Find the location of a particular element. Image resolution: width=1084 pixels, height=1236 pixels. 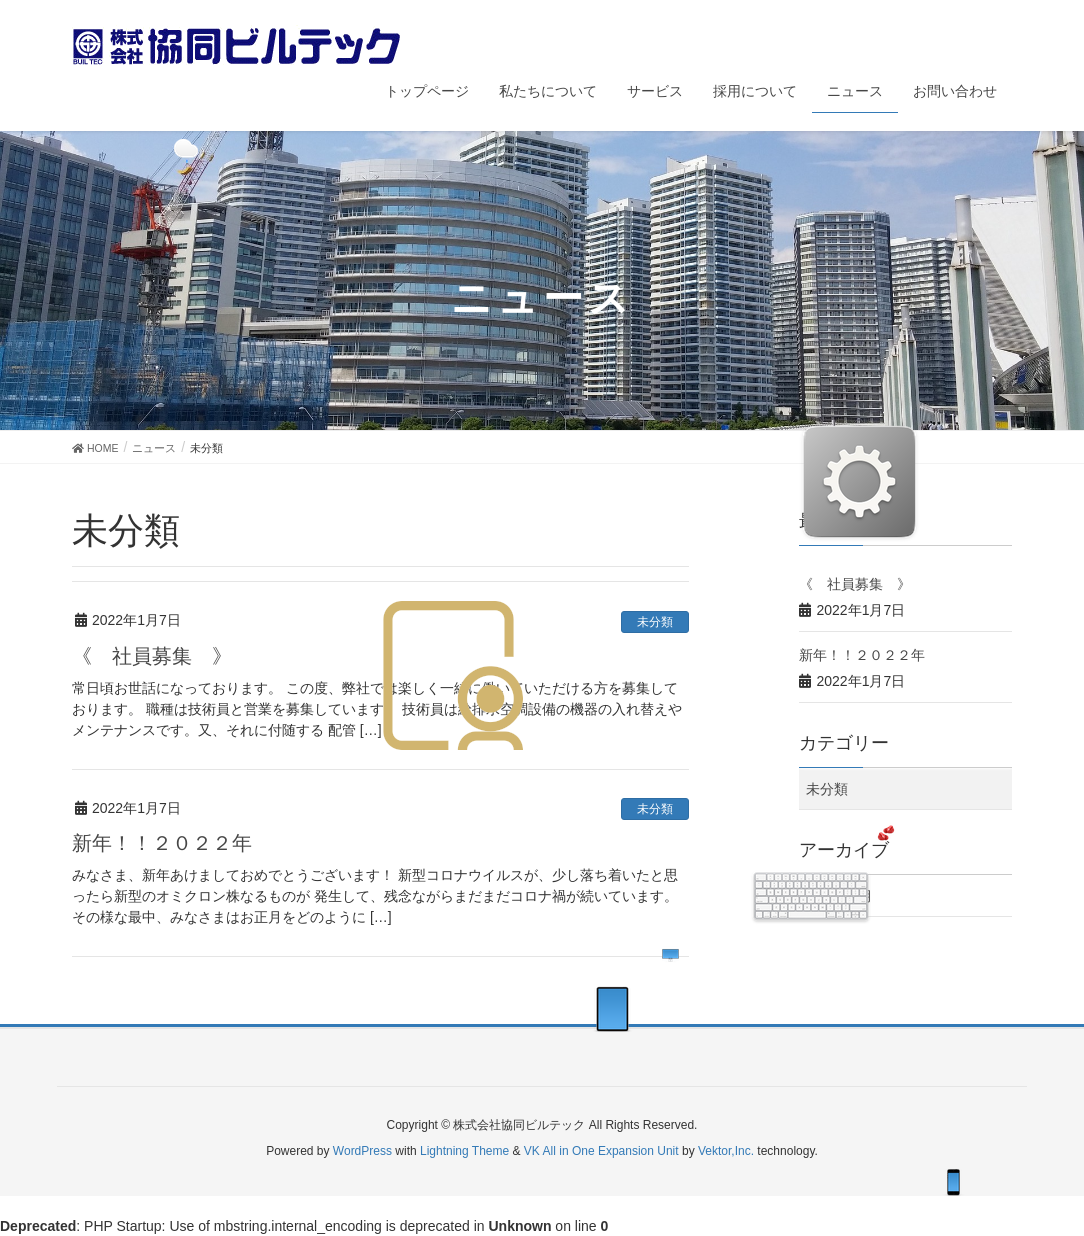

iPad Air device icon is located at coordinates (612, 1009).